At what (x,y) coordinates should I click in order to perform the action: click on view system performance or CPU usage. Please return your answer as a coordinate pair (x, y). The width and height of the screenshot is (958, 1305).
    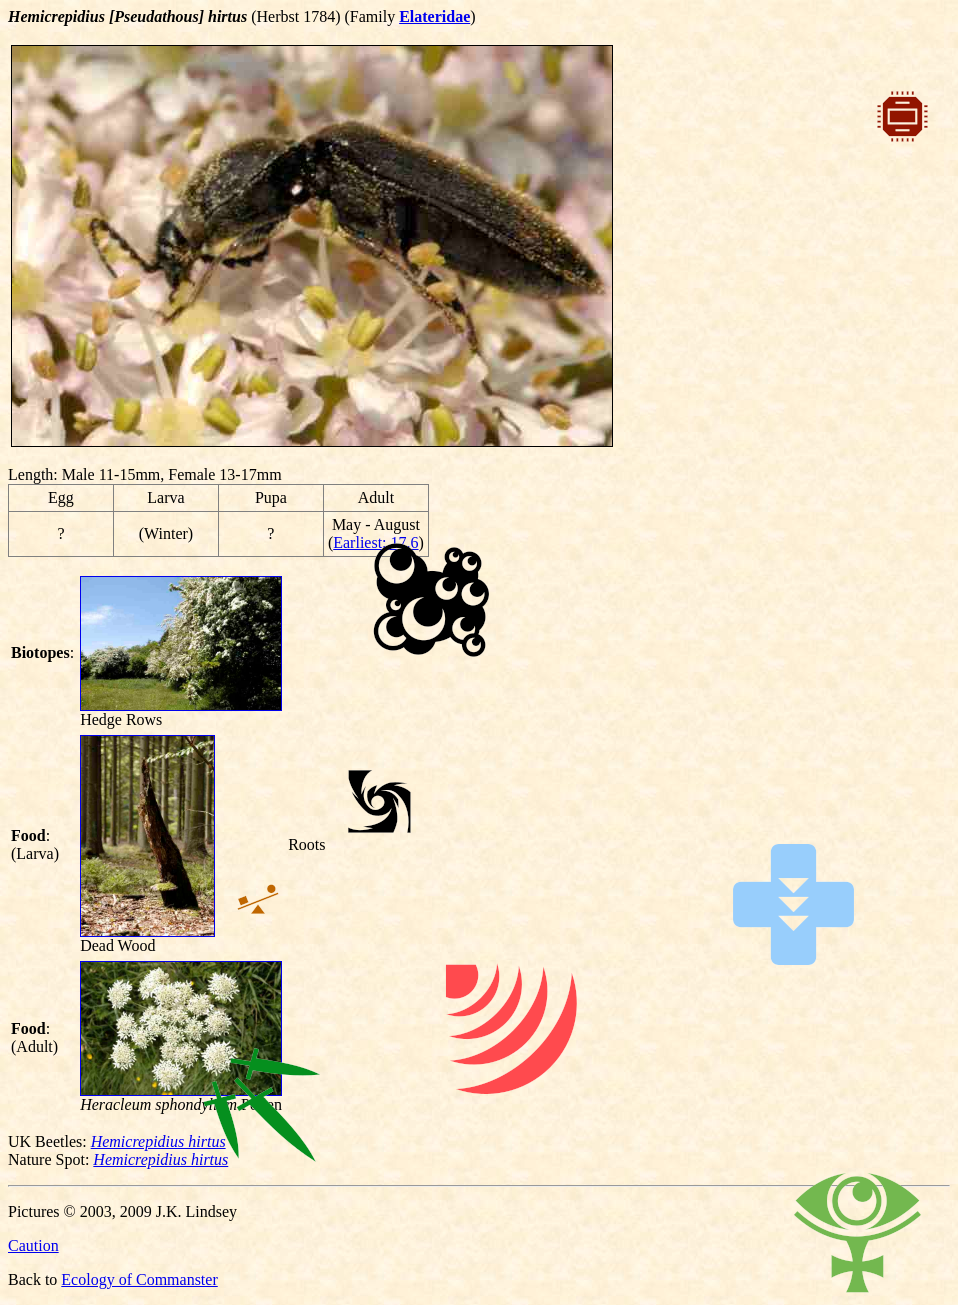
    Looking at the image, I should click on (902, 116).